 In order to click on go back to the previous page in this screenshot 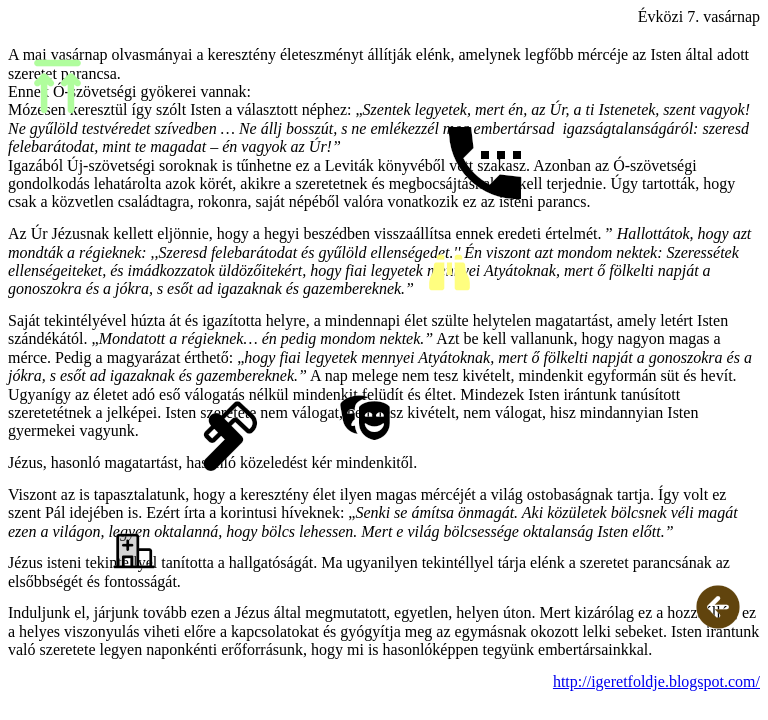, I will do `click(718, 607)`.